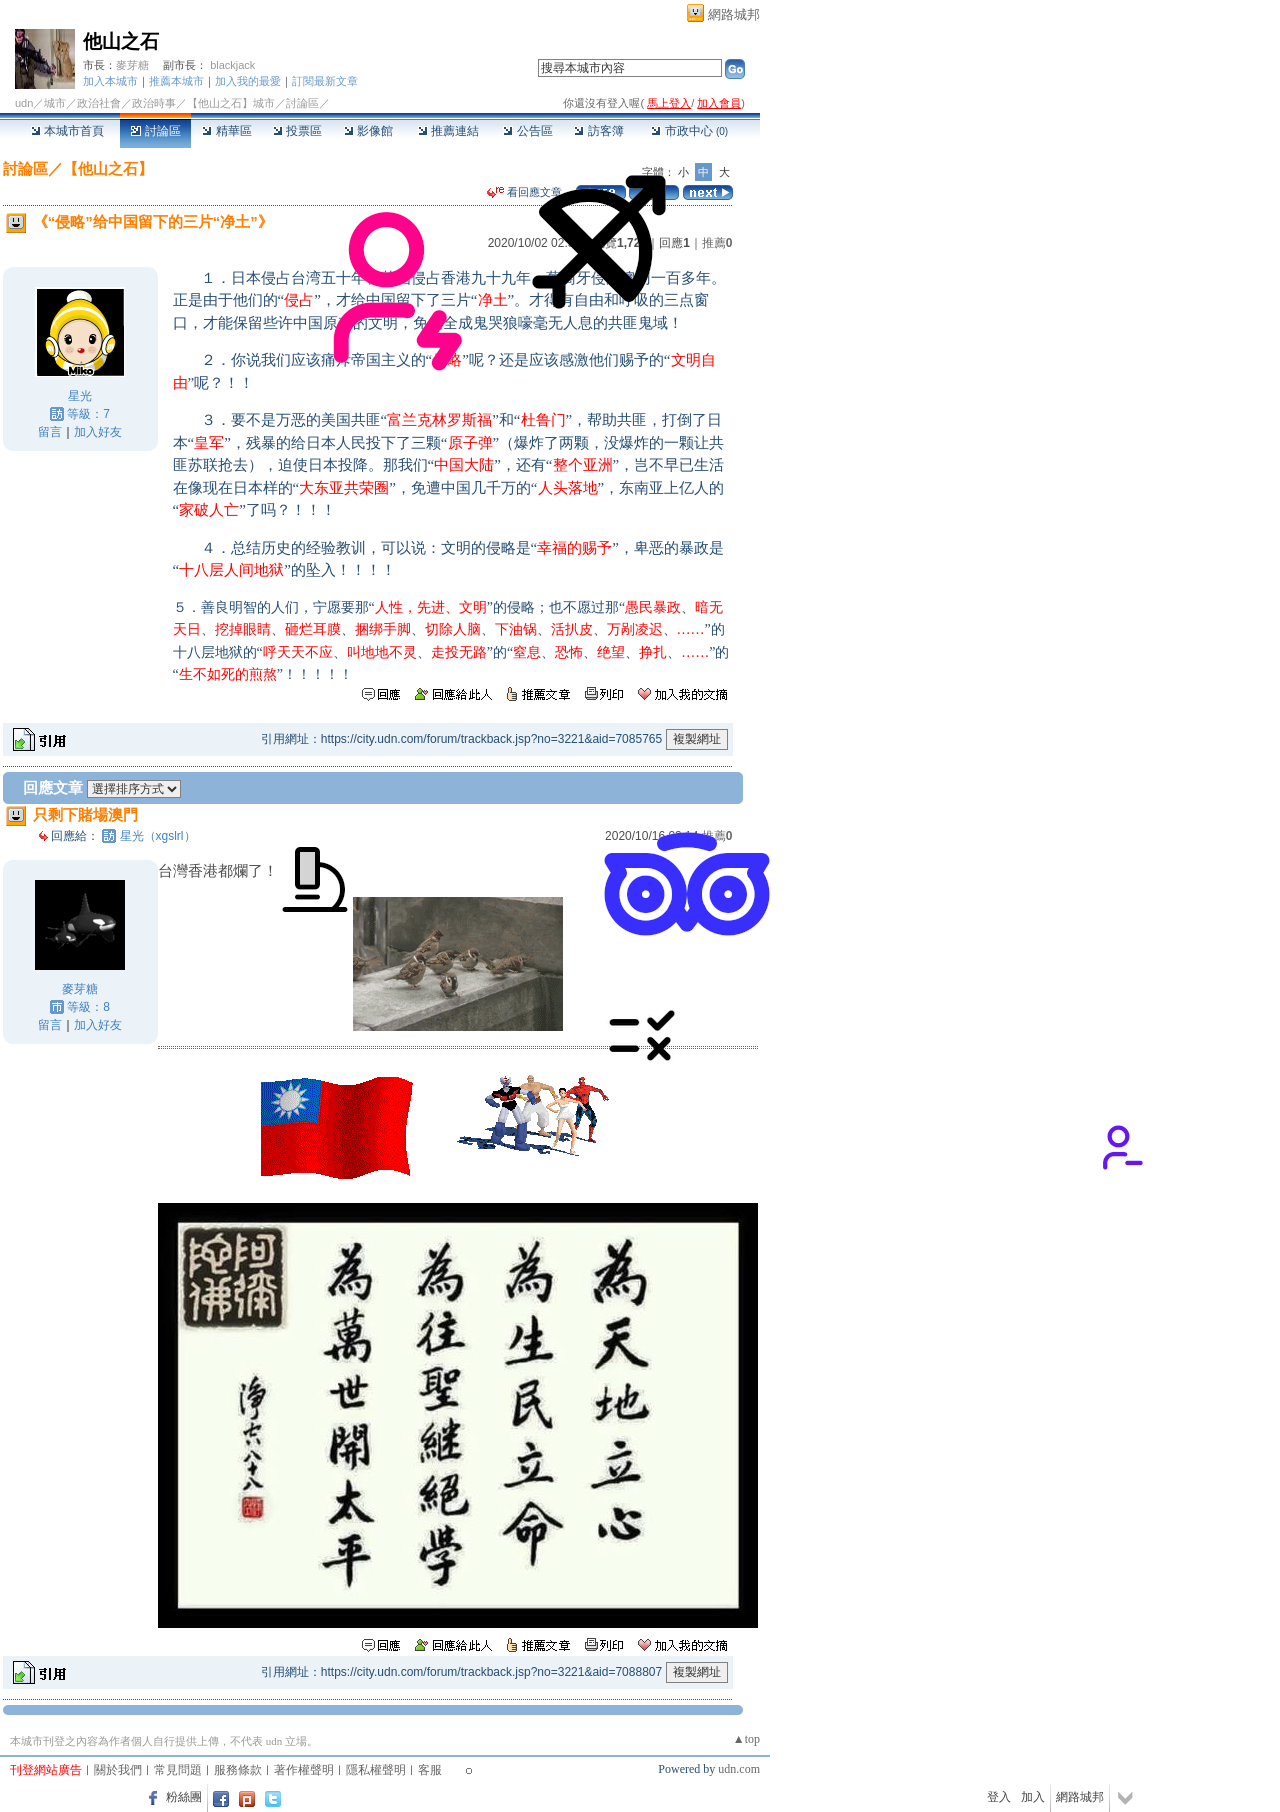 The width and height of the screenshot is (1280, 1812). What do you see at coordinates (315, 882) in the screenshot?
I see `access research or scientific tools` at bounding box center [315, 882].